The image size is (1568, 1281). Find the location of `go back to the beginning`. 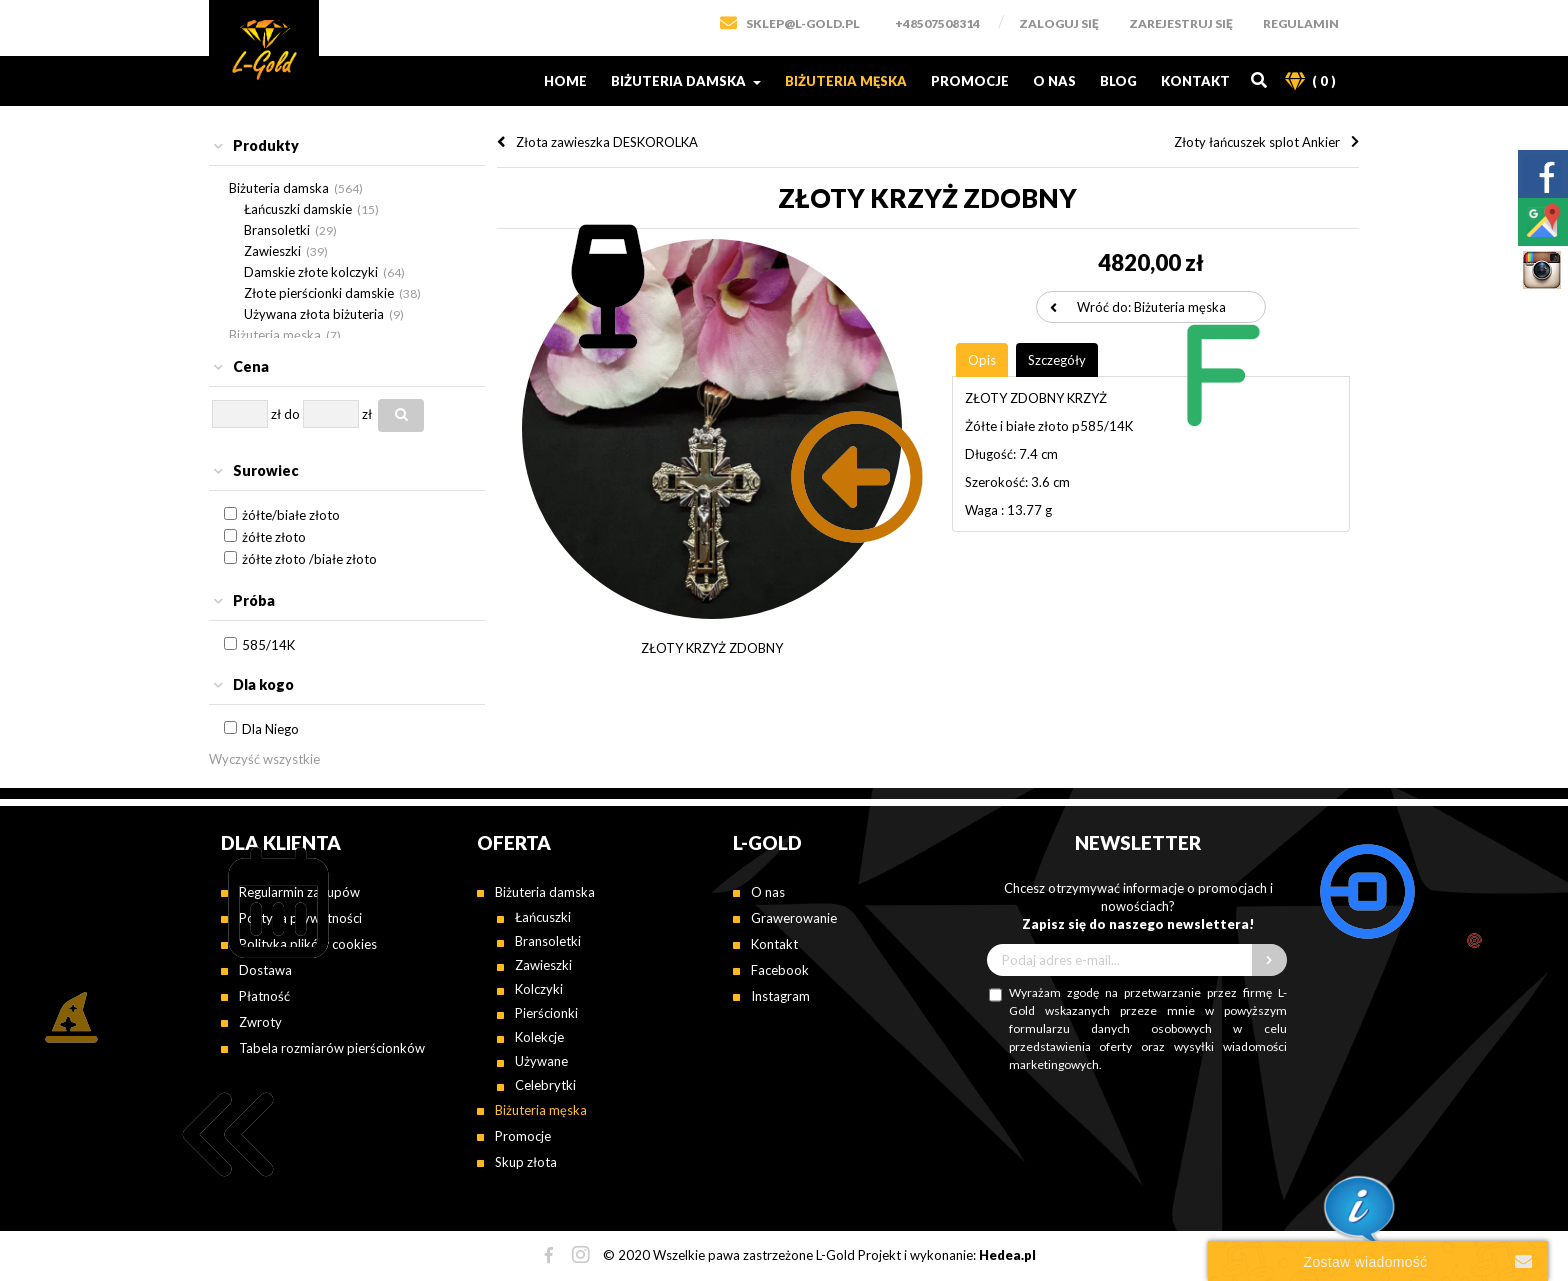

go back to the beginning is located at coordinates (231, 1134).